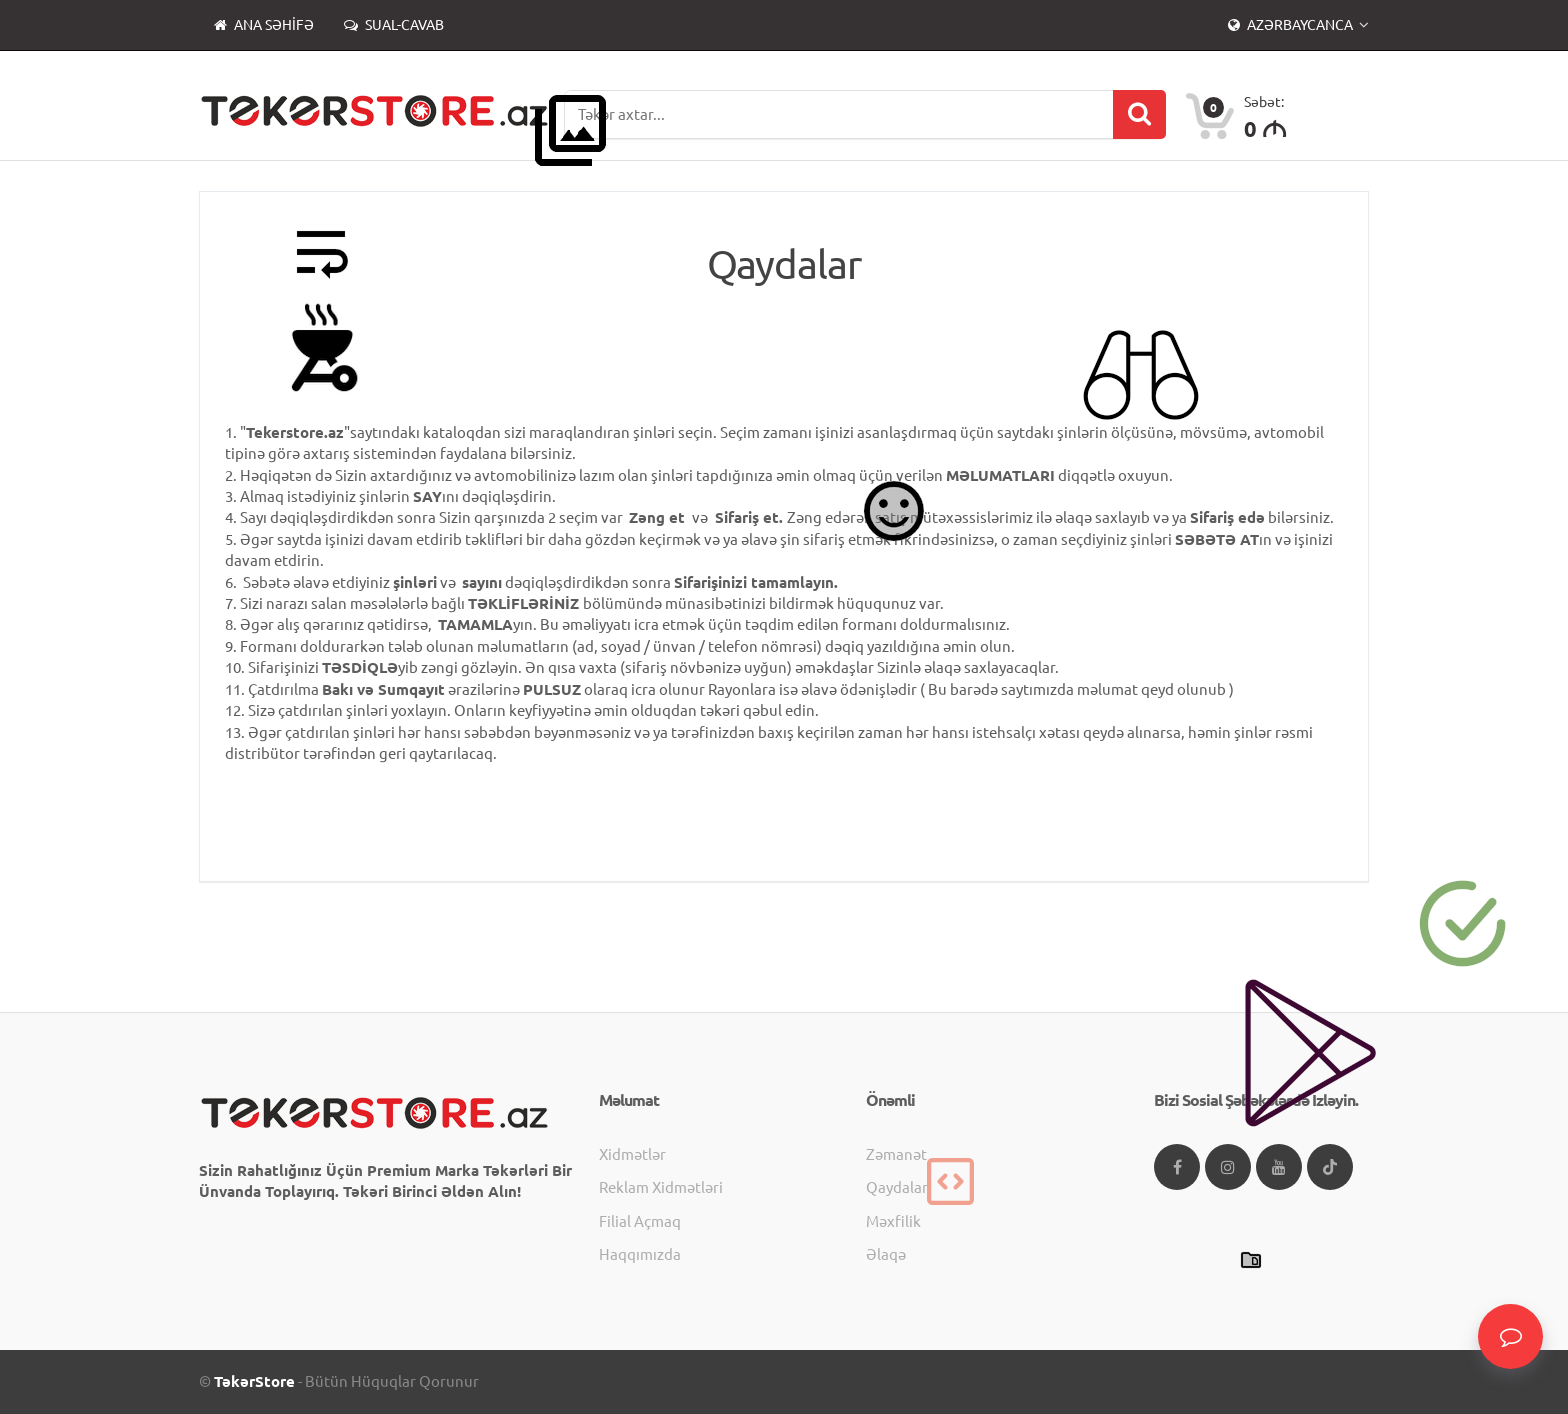 The width and height of the screenshot is (1568, 1414). Describe the element at coordinates (1297, 1053) in the screenshot. I see `open google play store` at that location.